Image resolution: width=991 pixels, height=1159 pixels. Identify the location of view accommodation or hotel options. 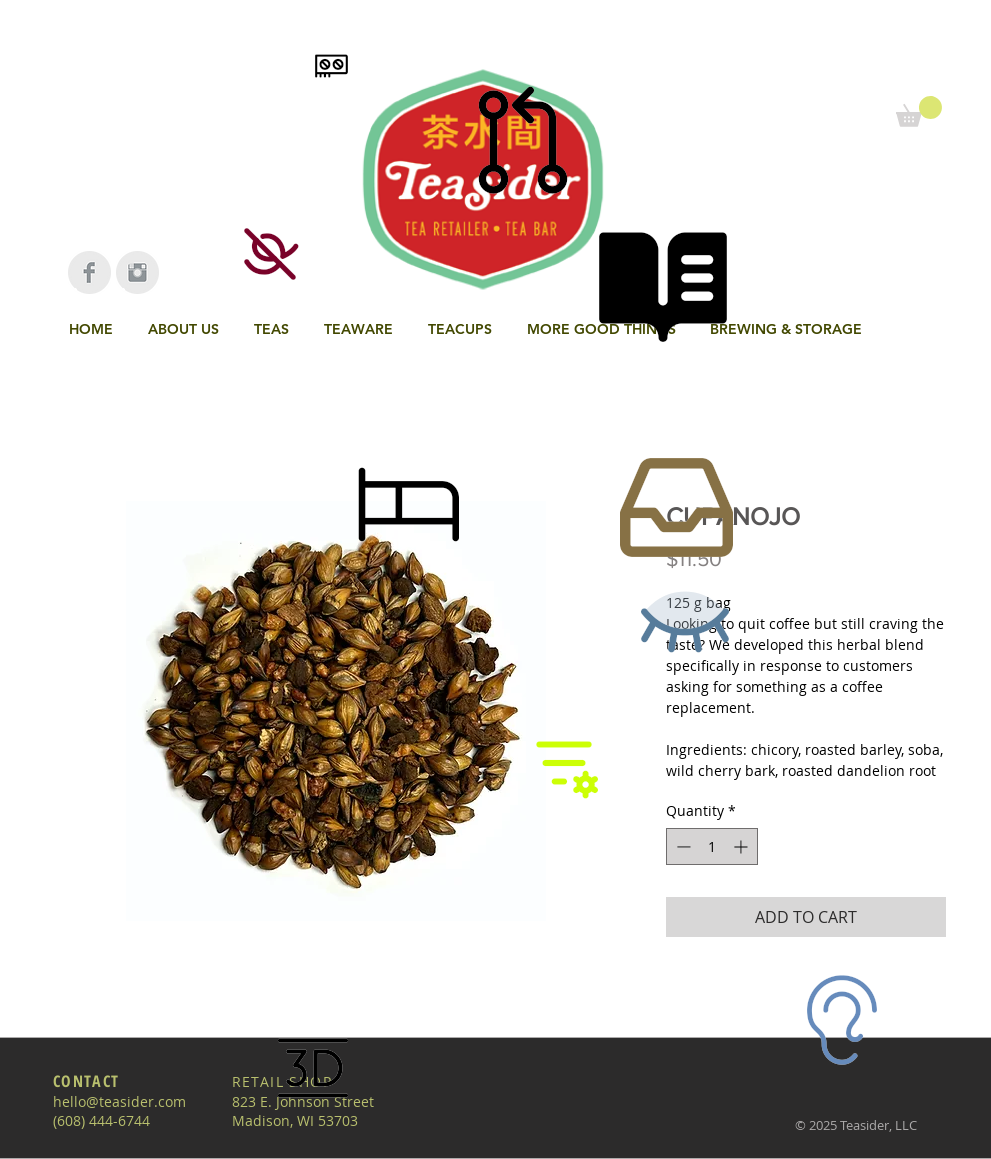
(405, 504).